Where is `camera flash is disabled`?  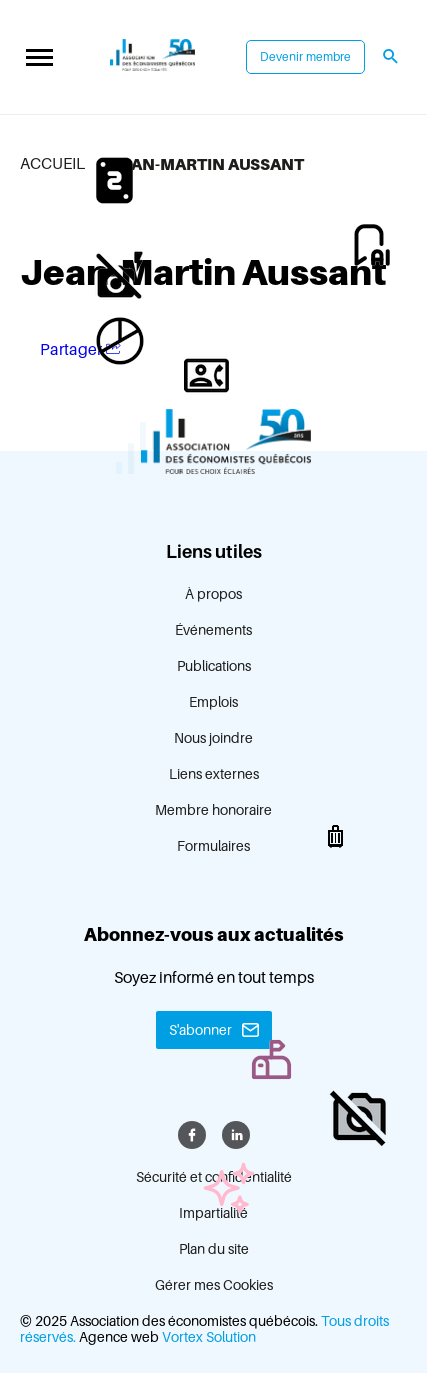
camera flash is disabled is located at coordinates (120, 274).